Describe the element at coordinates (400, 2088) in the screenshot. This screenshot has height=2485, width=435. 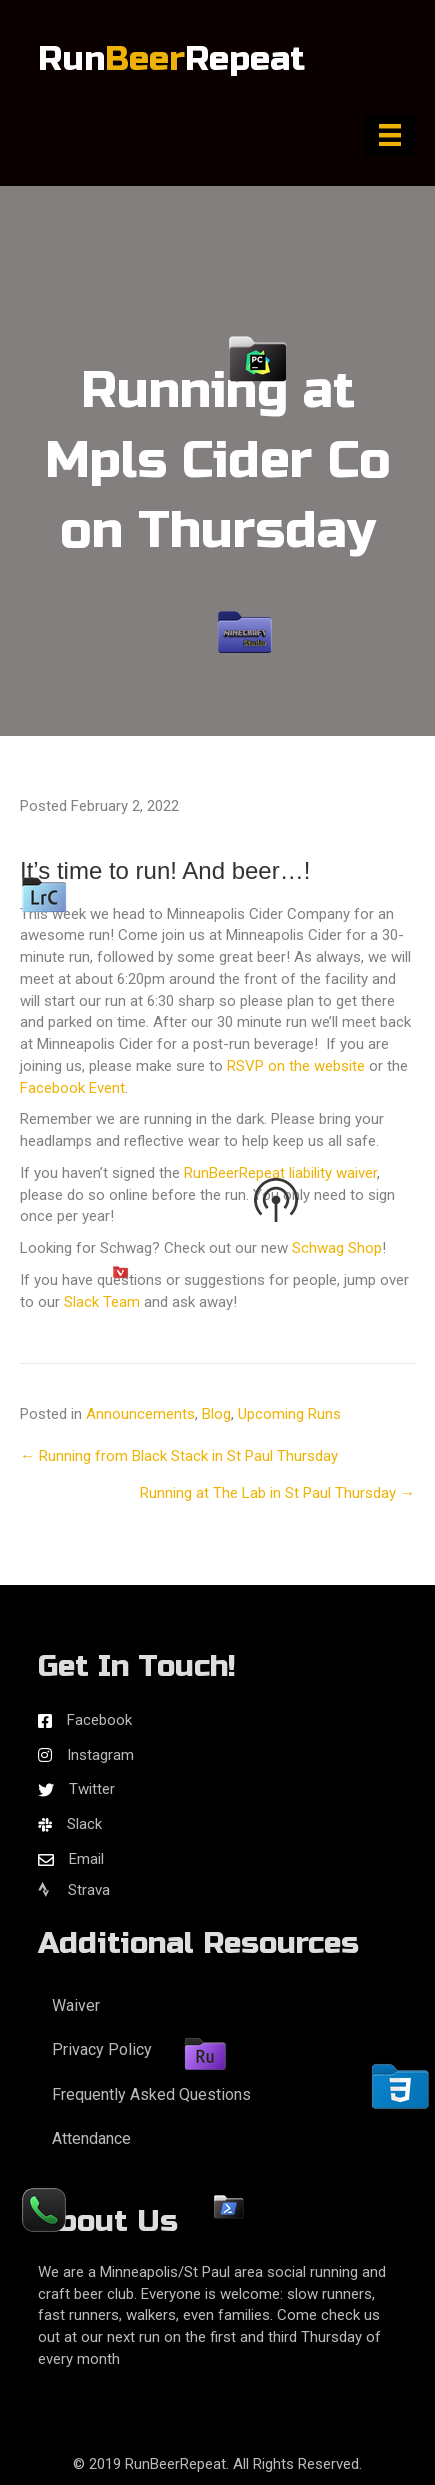
I see `open CSS files folder` at that location.